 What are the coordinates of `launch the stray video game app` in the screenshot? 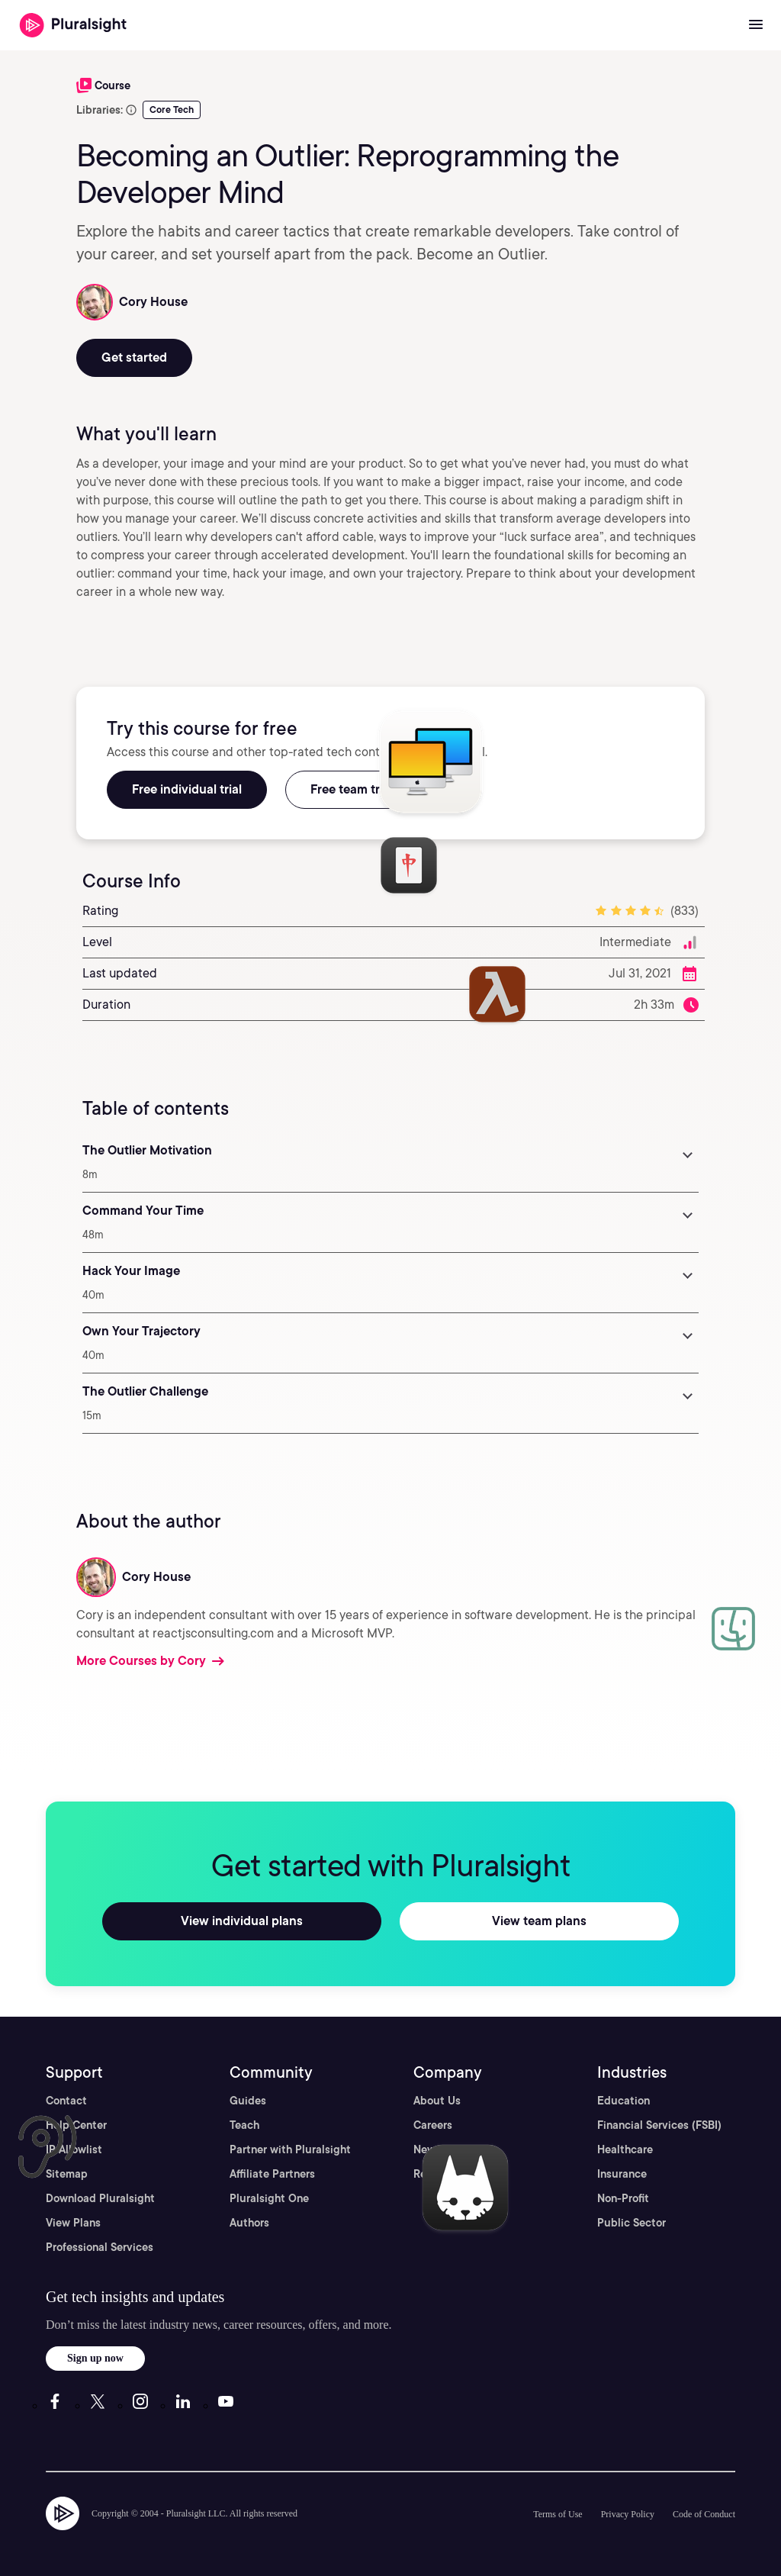 It's located at (465, 2188).